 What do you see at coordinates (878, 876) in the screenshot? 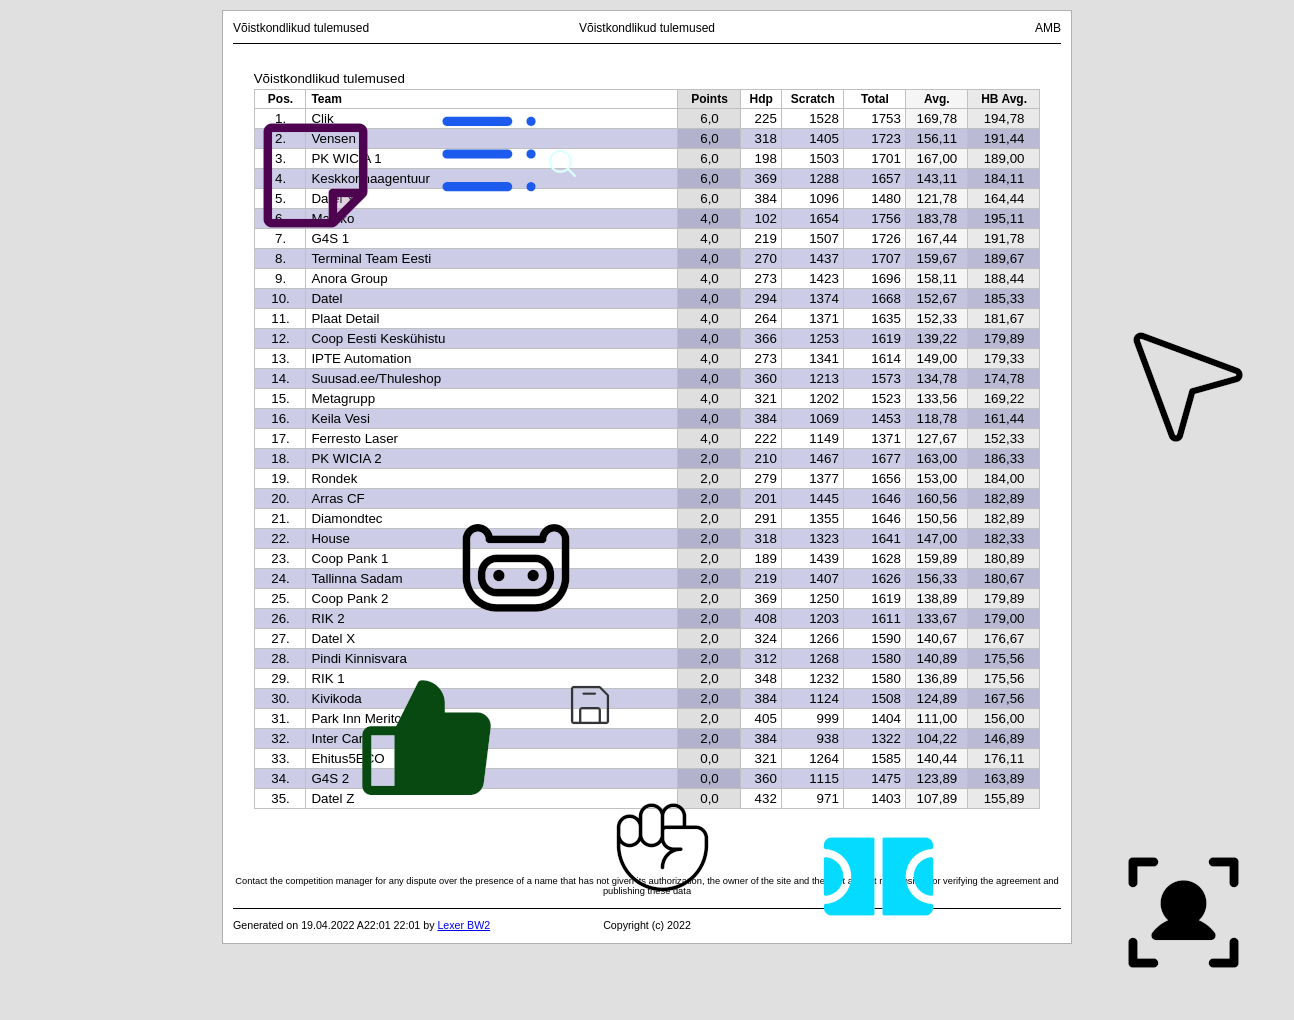
I see `view basketball court information` at bounding box center [878, 876].